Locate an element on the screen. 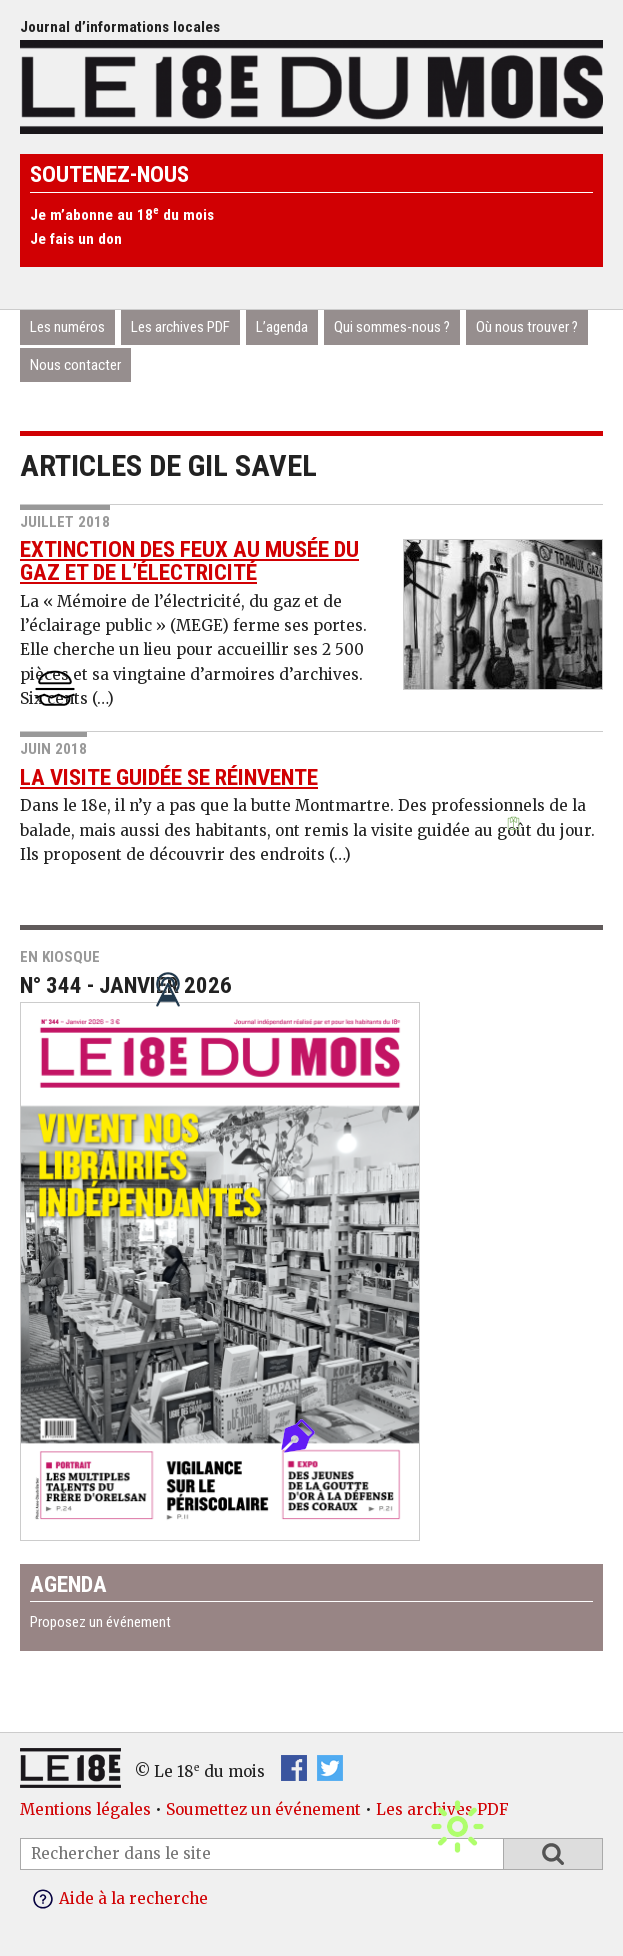 This screenshot has width=623, height=1956. view folded laundry or clothing items is located at coordinates (513, 823).